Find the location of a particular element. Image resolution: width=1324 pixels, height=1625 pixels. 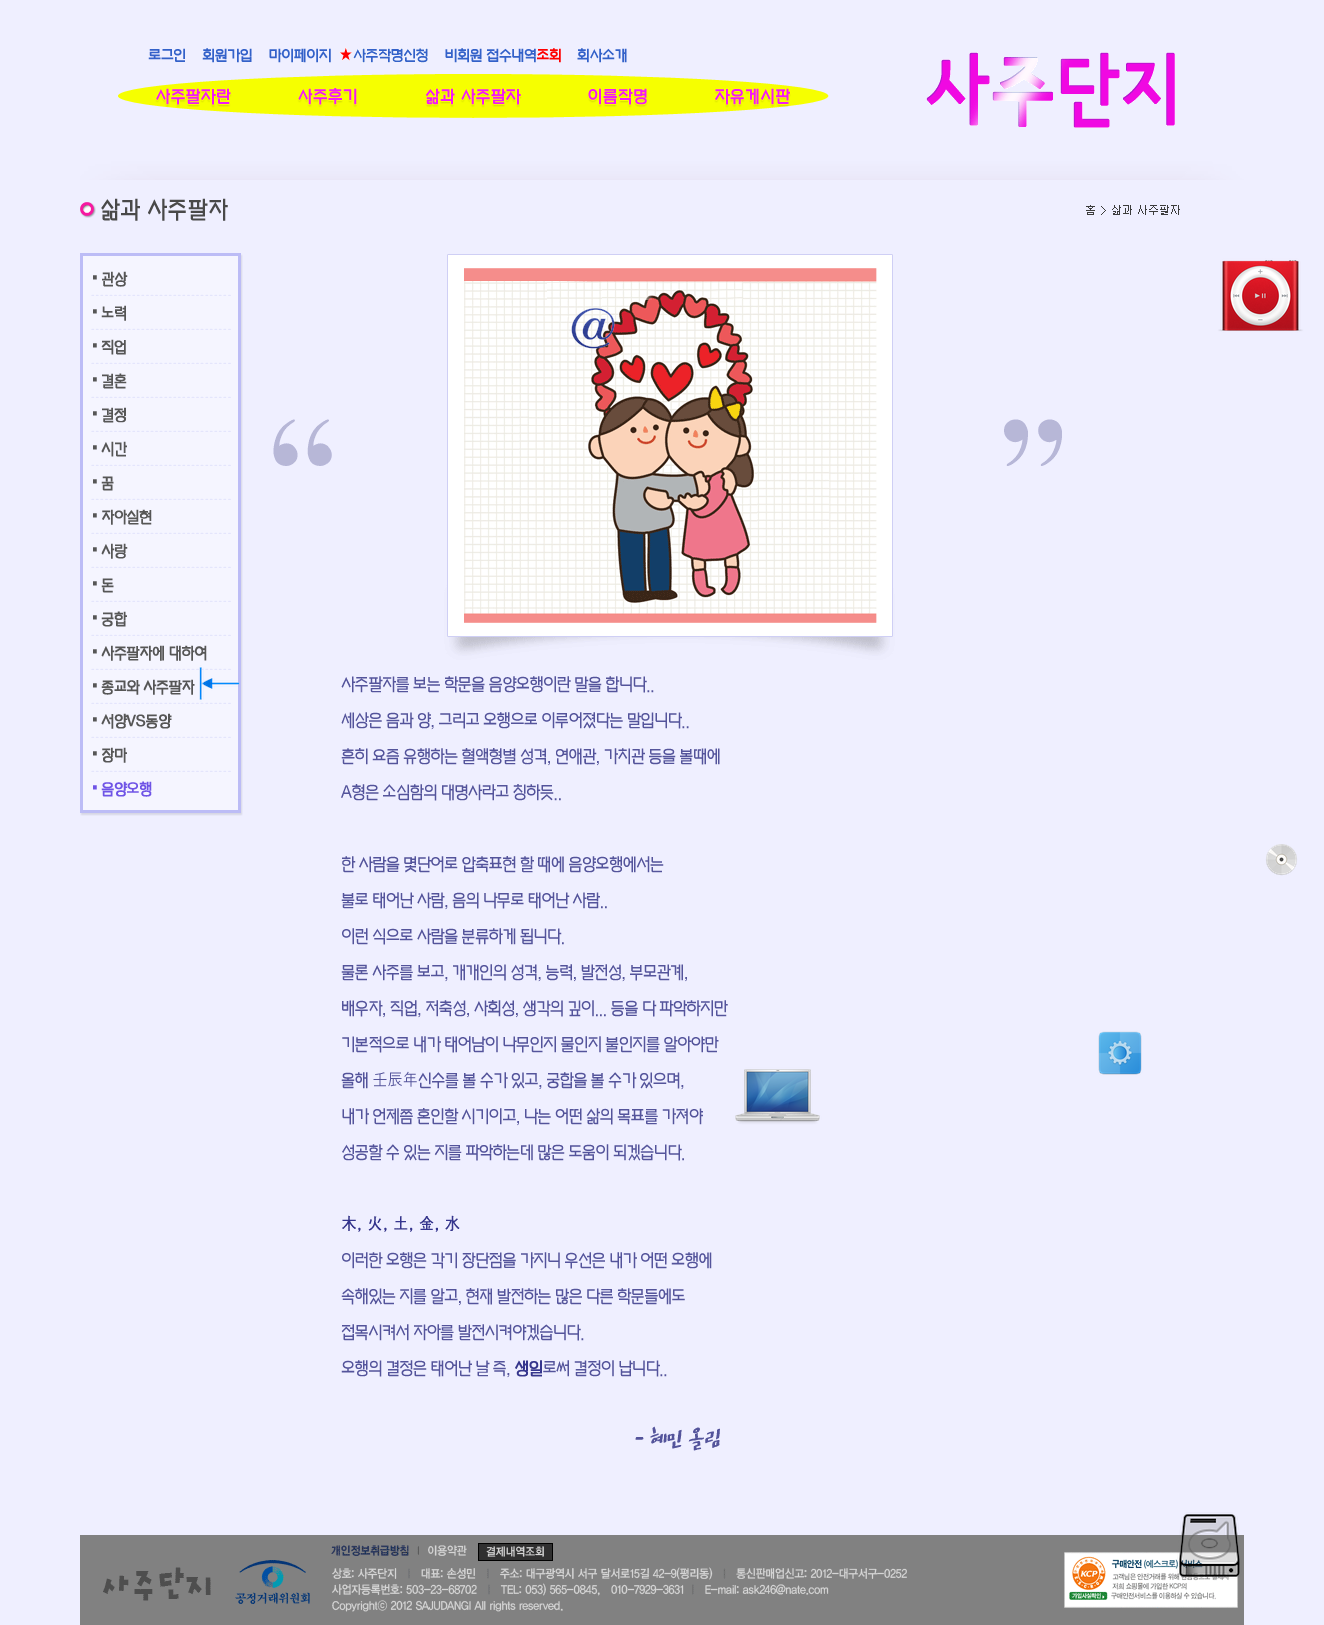

represents a powerbook g4 12-inch laptop device is located at coordinates (777, 1090).